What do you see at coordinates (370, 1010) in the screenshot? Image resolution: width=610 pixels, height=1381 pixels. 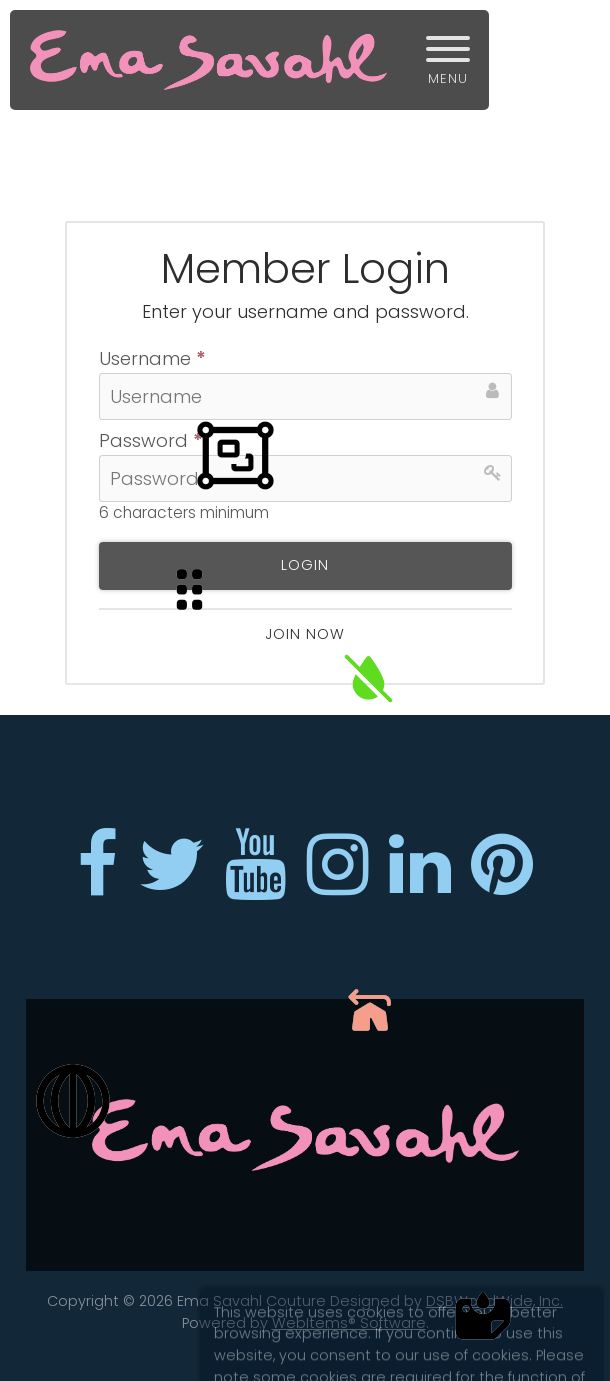 I see `return to campsite or base location` at bounding box center [370, 1010].